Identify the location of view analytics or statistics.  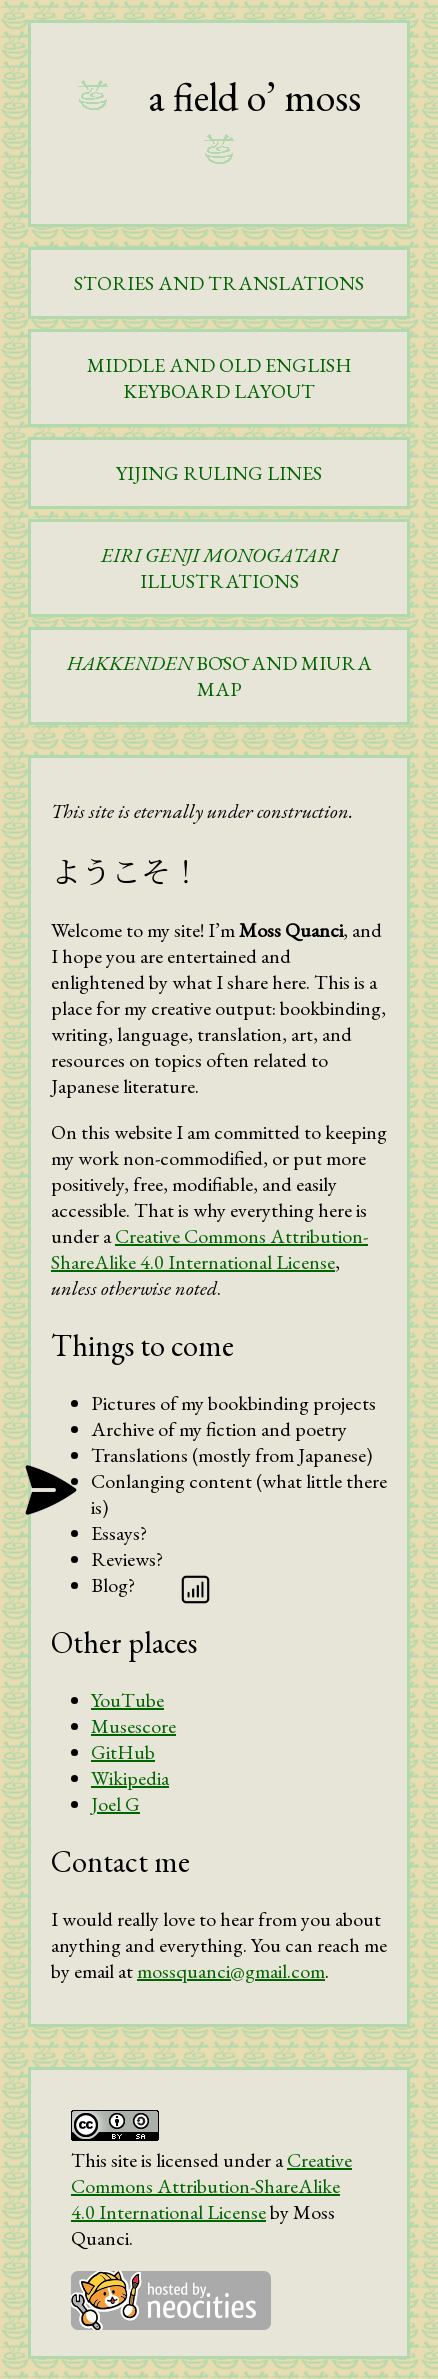
(195, 1589).